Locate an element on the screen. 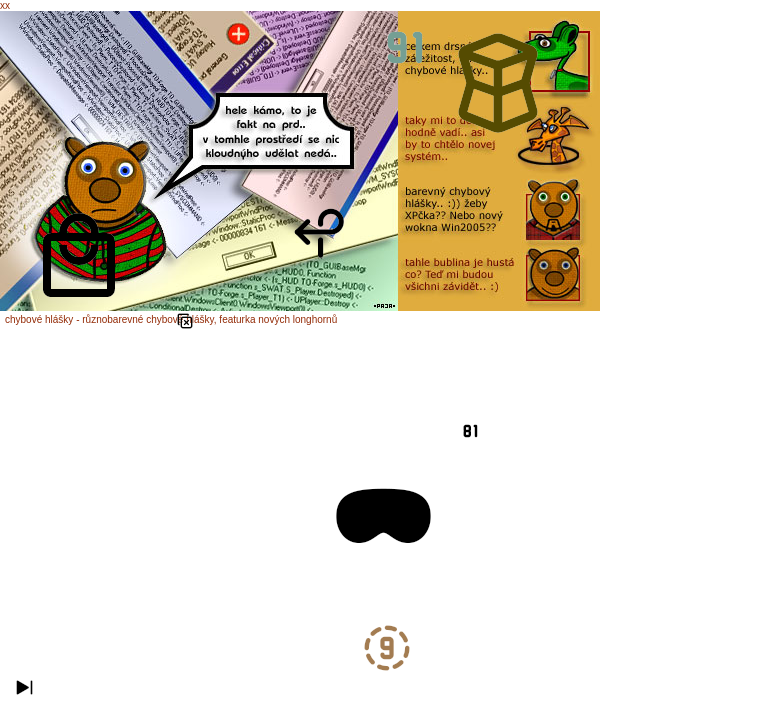 This screenshot has width=768, height=720. access apple vision pro settings is located at coordinates (383, 514).